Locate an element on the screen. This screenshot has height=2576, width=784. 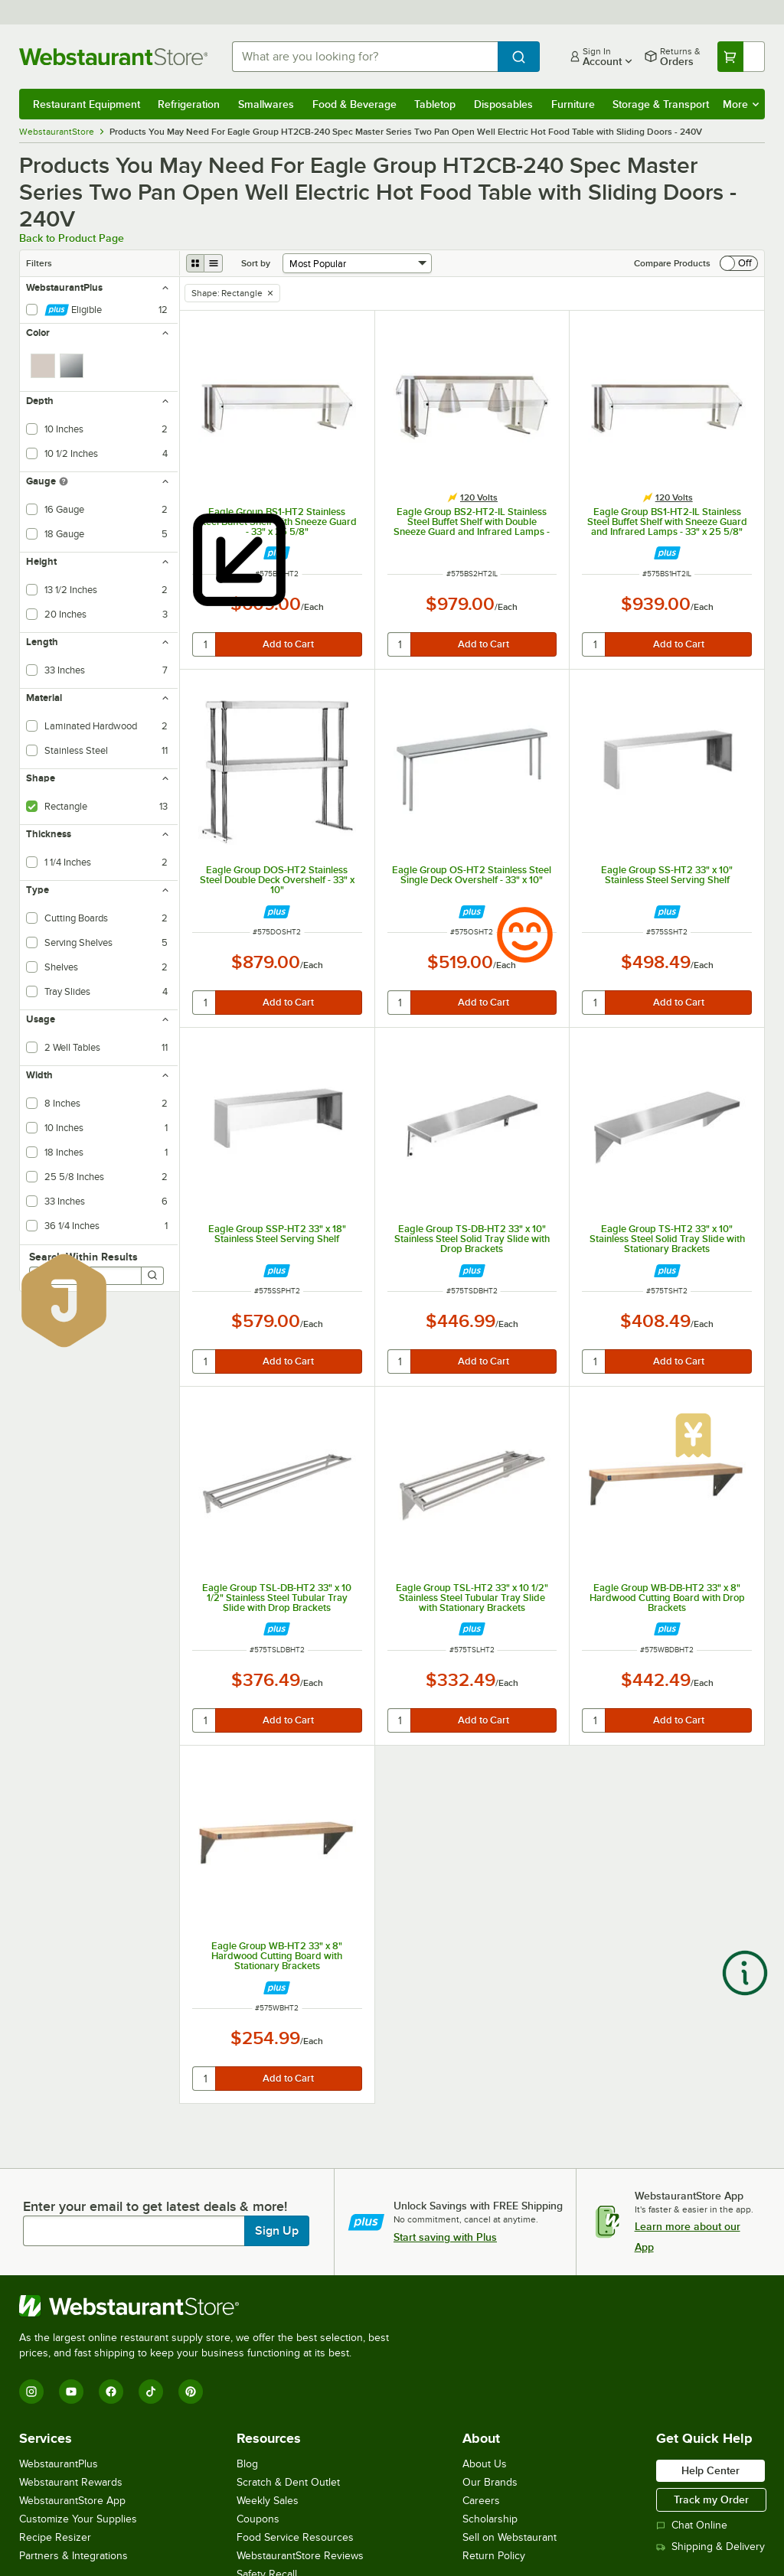
add a positive reaction or emoji is located at coordinates (524, 934).